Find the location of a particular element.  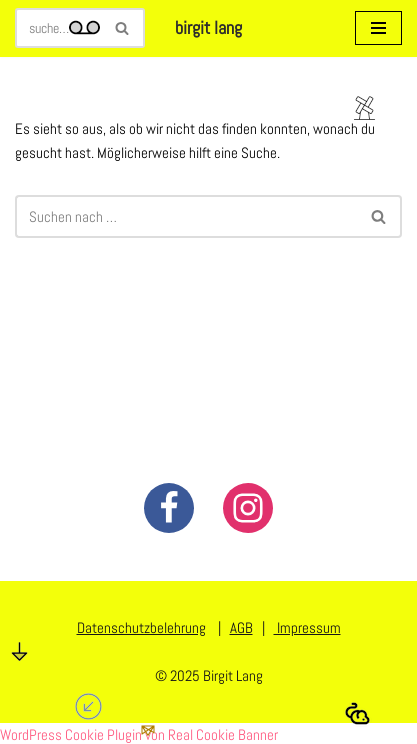

access voicemail messages is located at coordinates (84, 27).